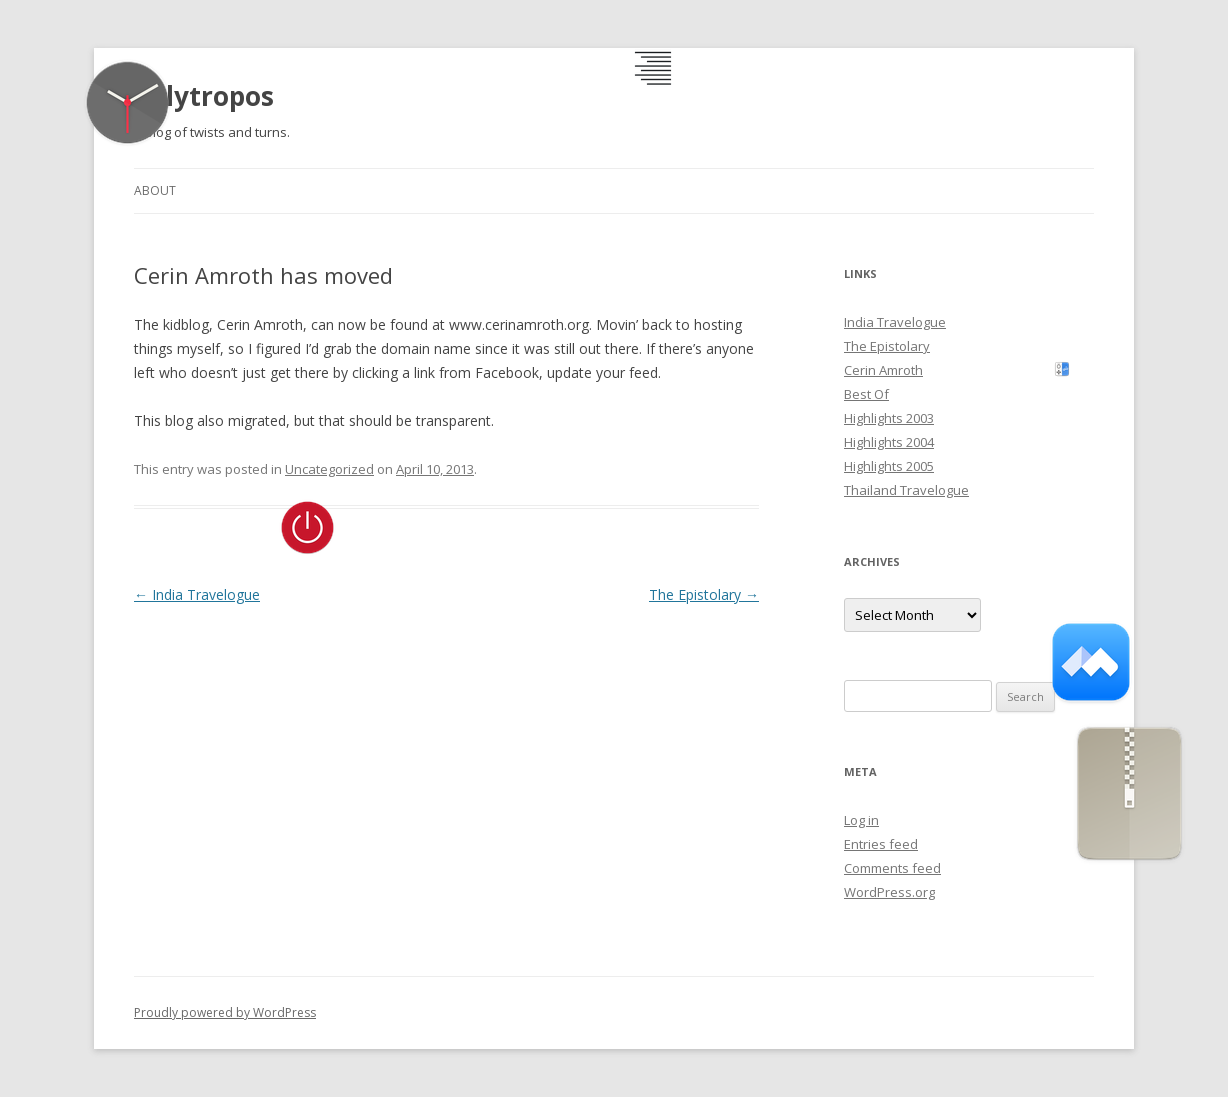  Describe the element at coordinates (1062, 369) in the screenshot. I see `open gnome characters app` at that location.